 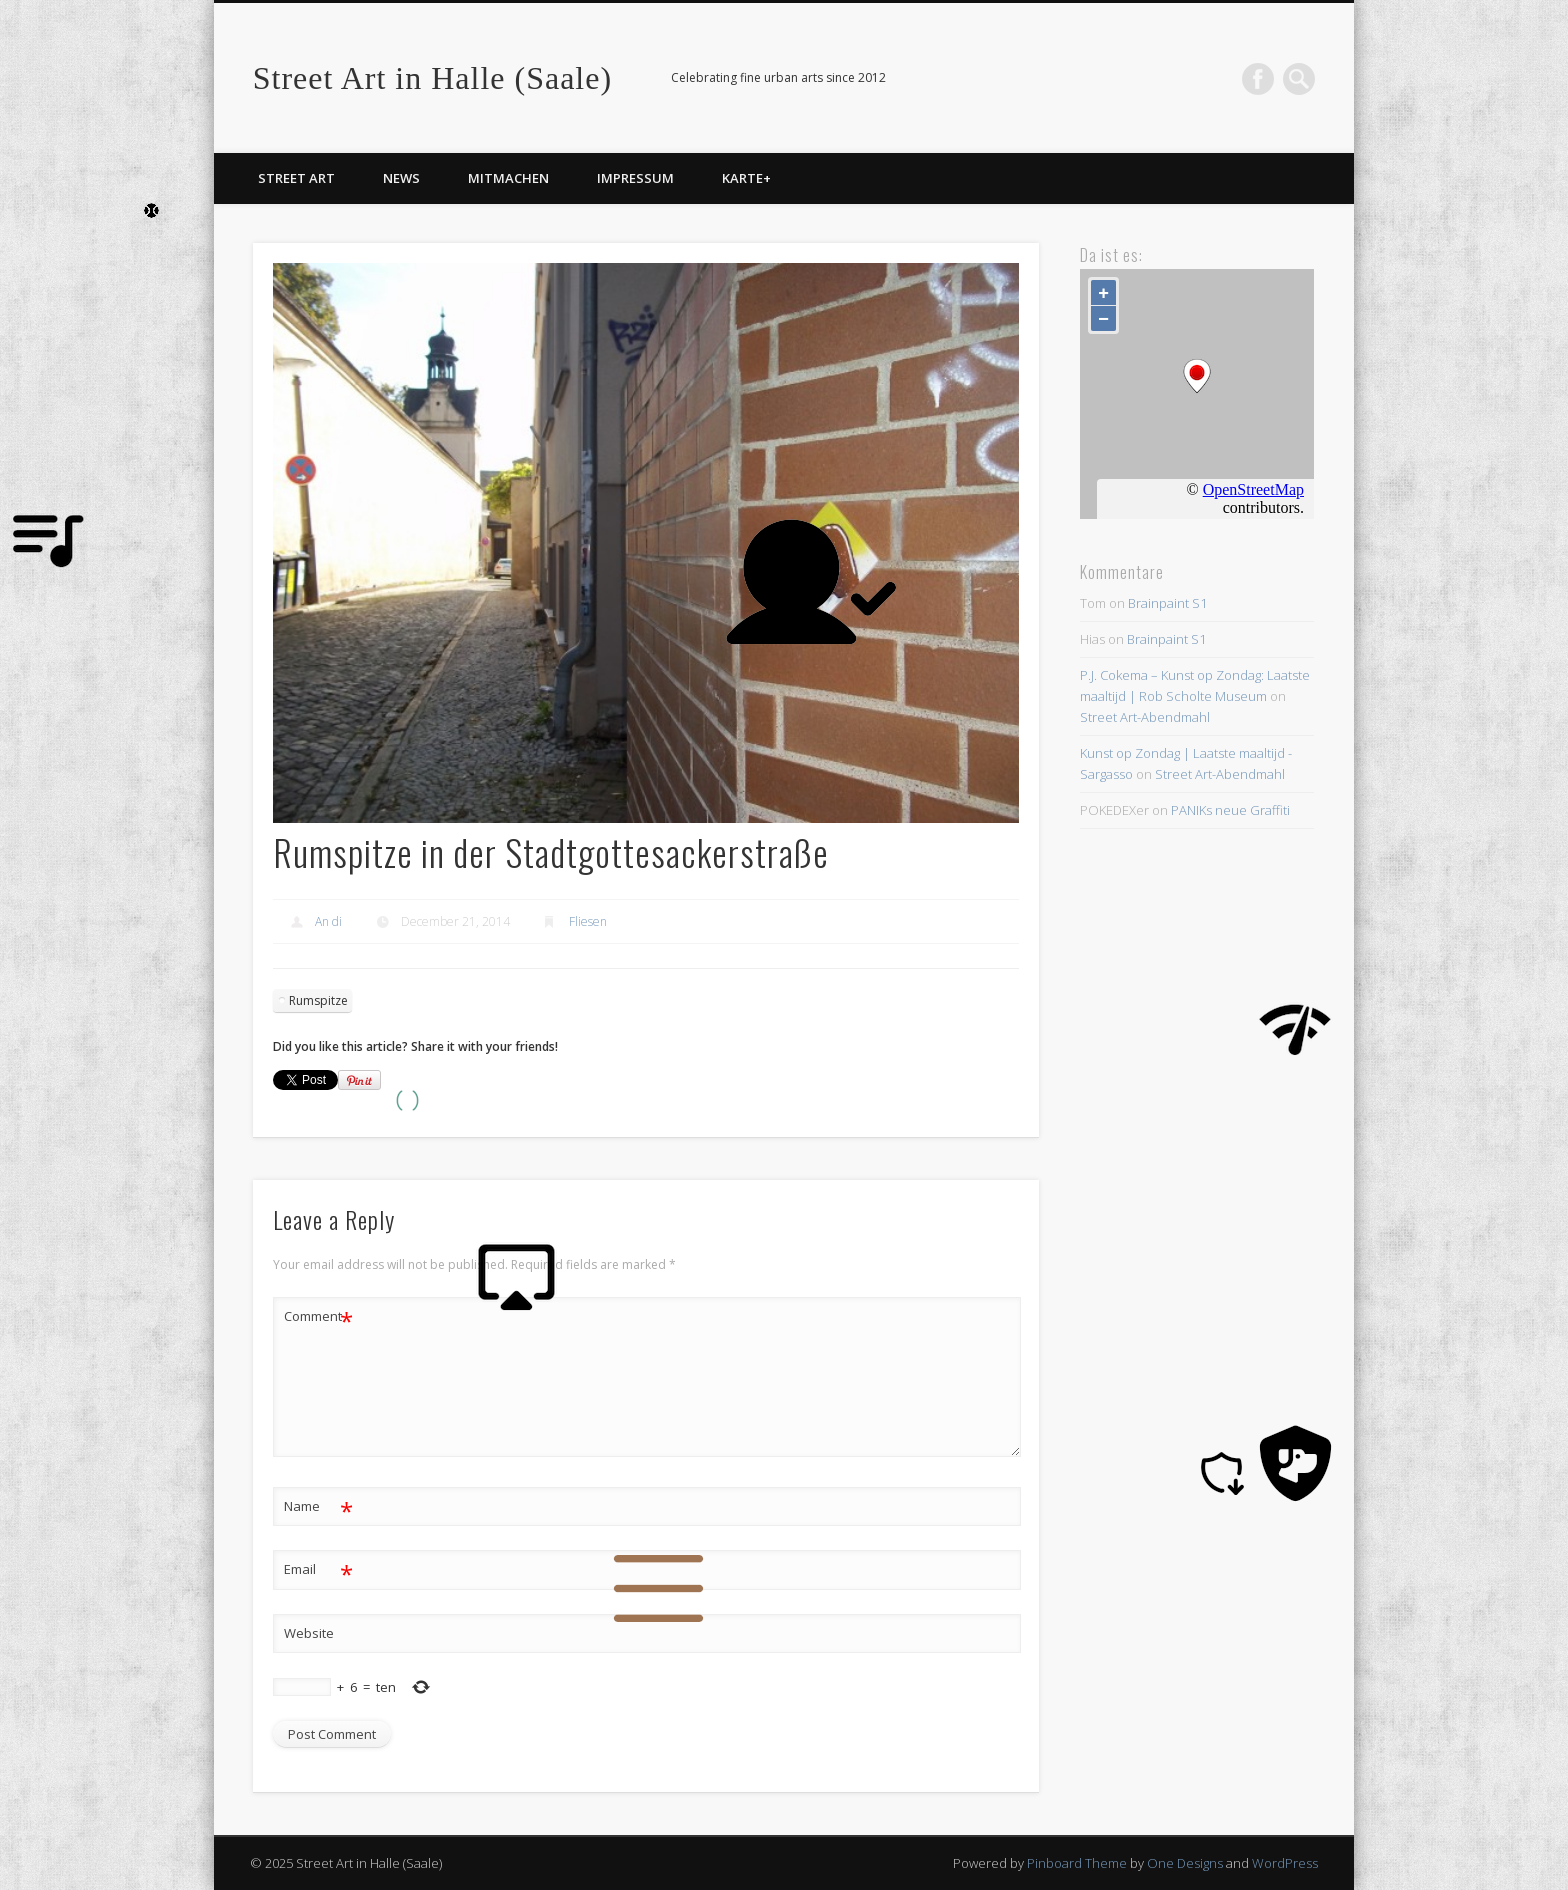 I want to click on view items in list format, so click(x=658, y=1588).